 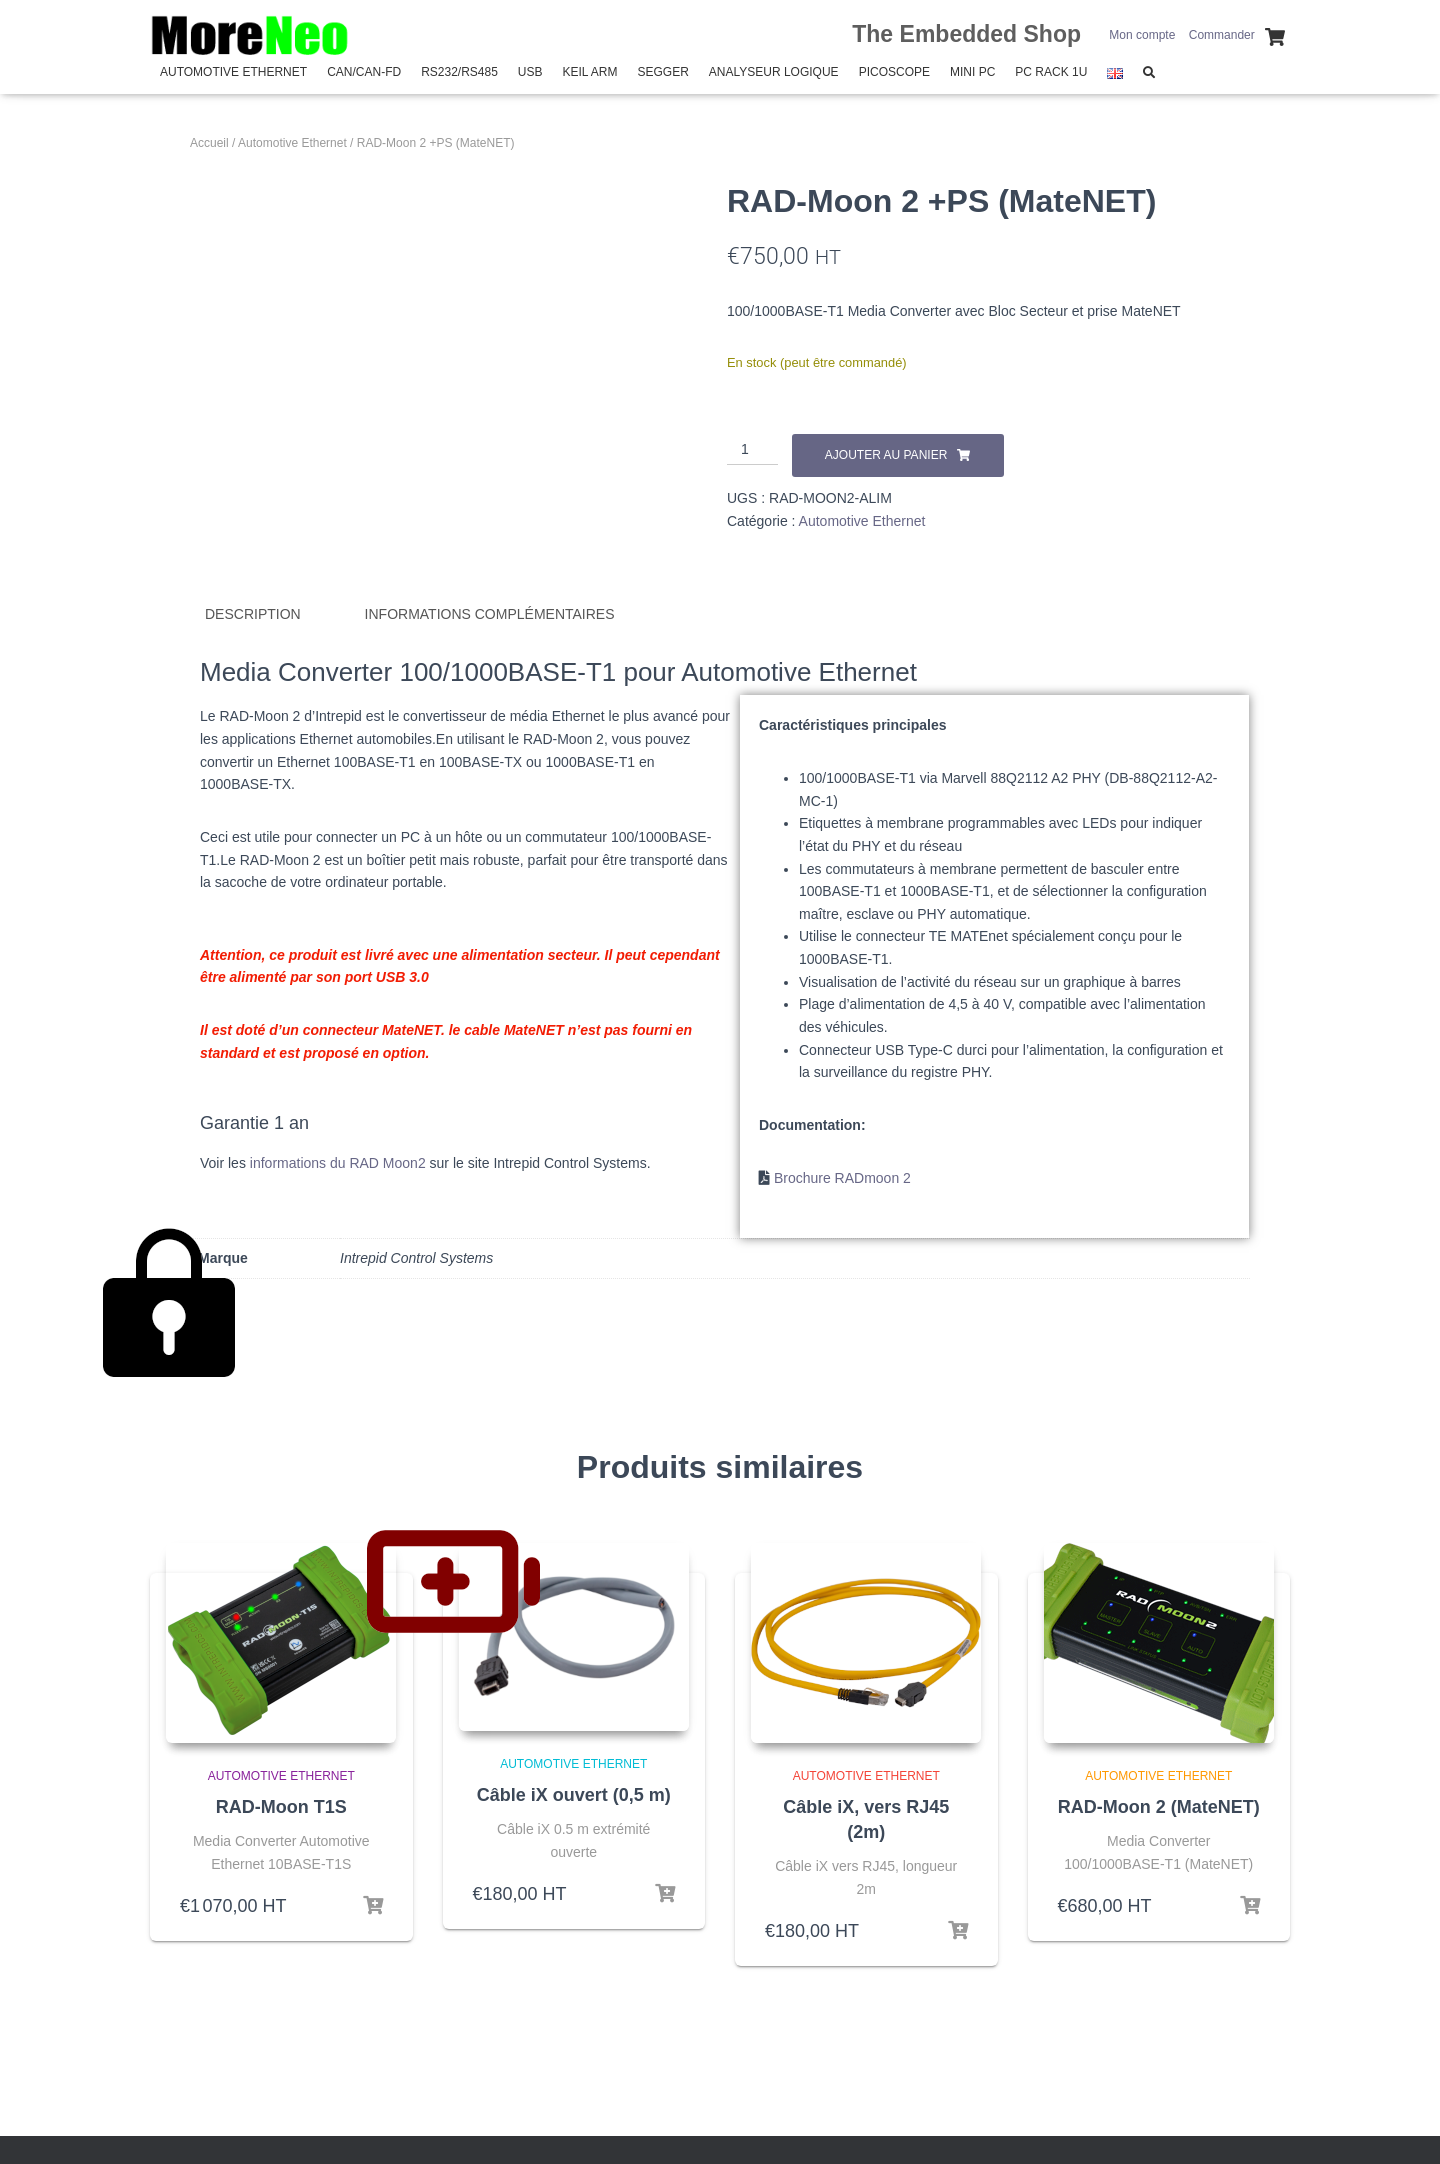 I want to click on access secure or encrypted content, so click(x=169, y=1311).